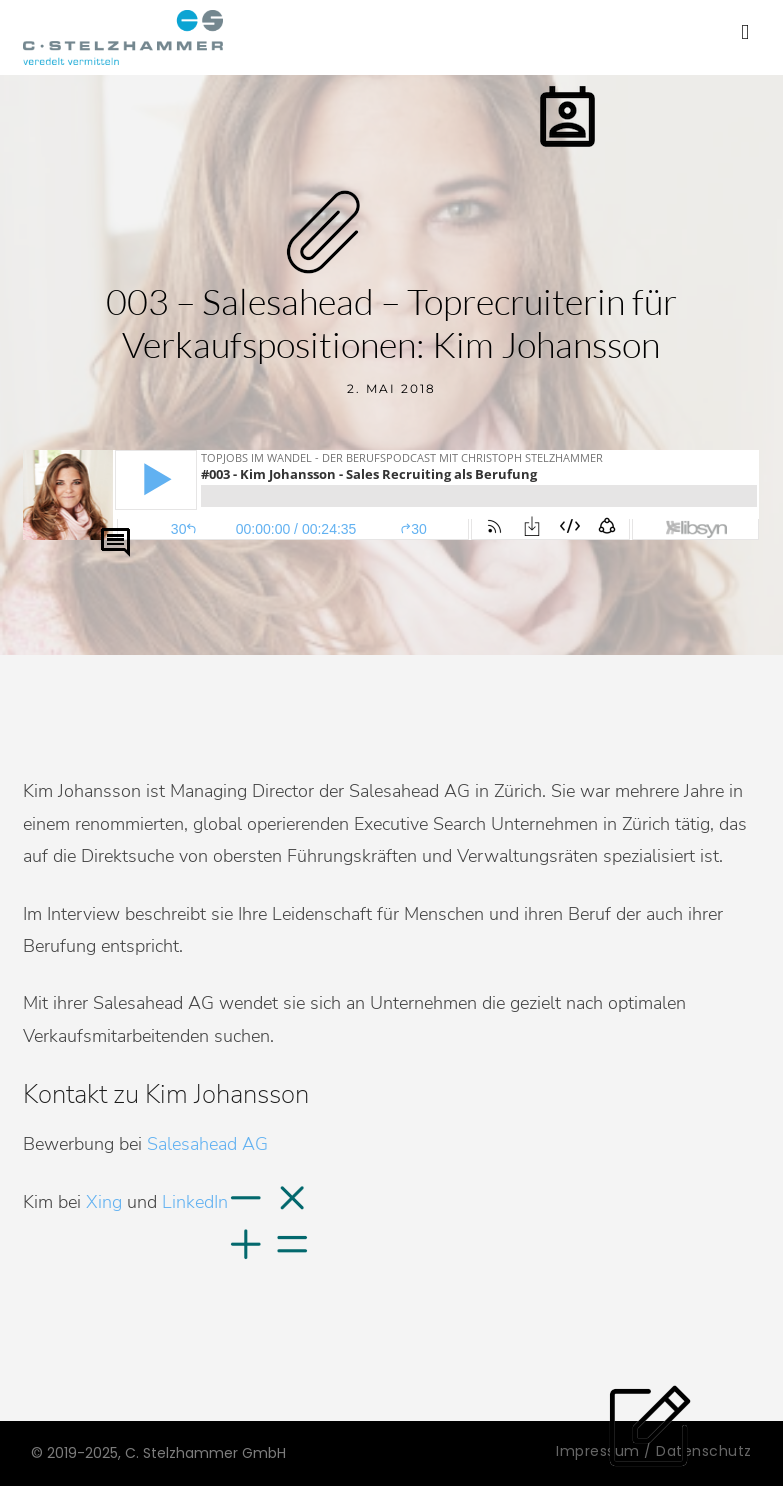 Image resolution: width=783 pixels, height=1486 pixels. Describe the element at coordinates (567, 119) in the screenshot. I see `view contact calendar or schedule` at that location.